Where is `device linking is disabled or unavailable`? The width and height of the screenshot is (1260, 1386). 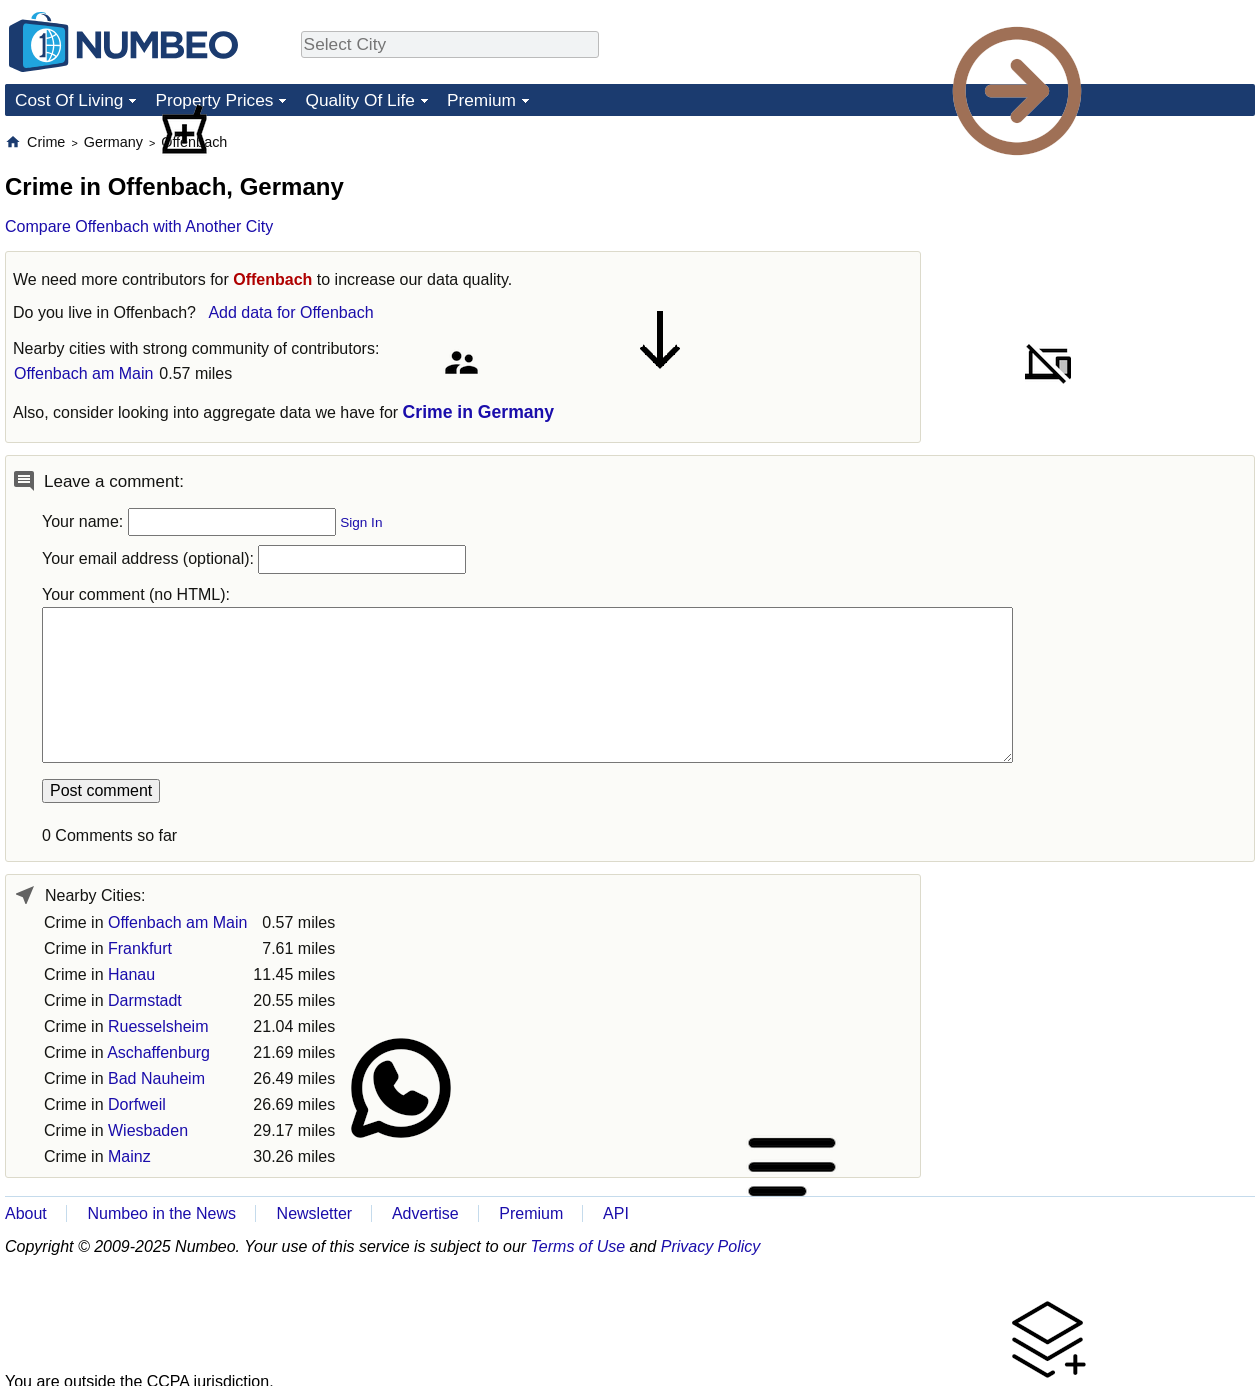 device linking is disabled or unavailable is located at coordinates (1048, 364).